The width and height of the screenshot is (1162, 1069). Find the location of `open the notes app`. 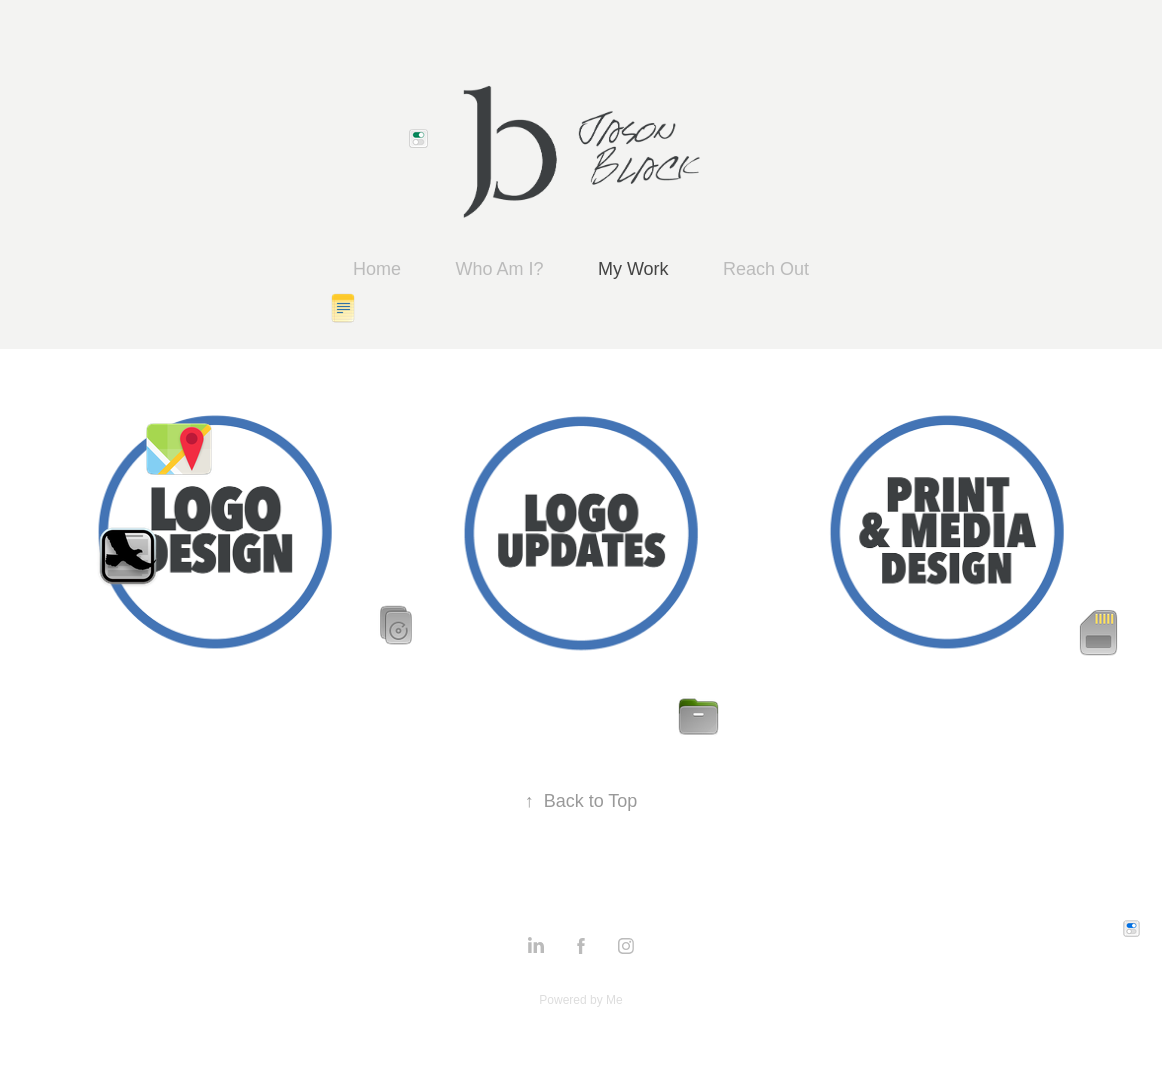

open the notes app is located at coordinates (343, 308).